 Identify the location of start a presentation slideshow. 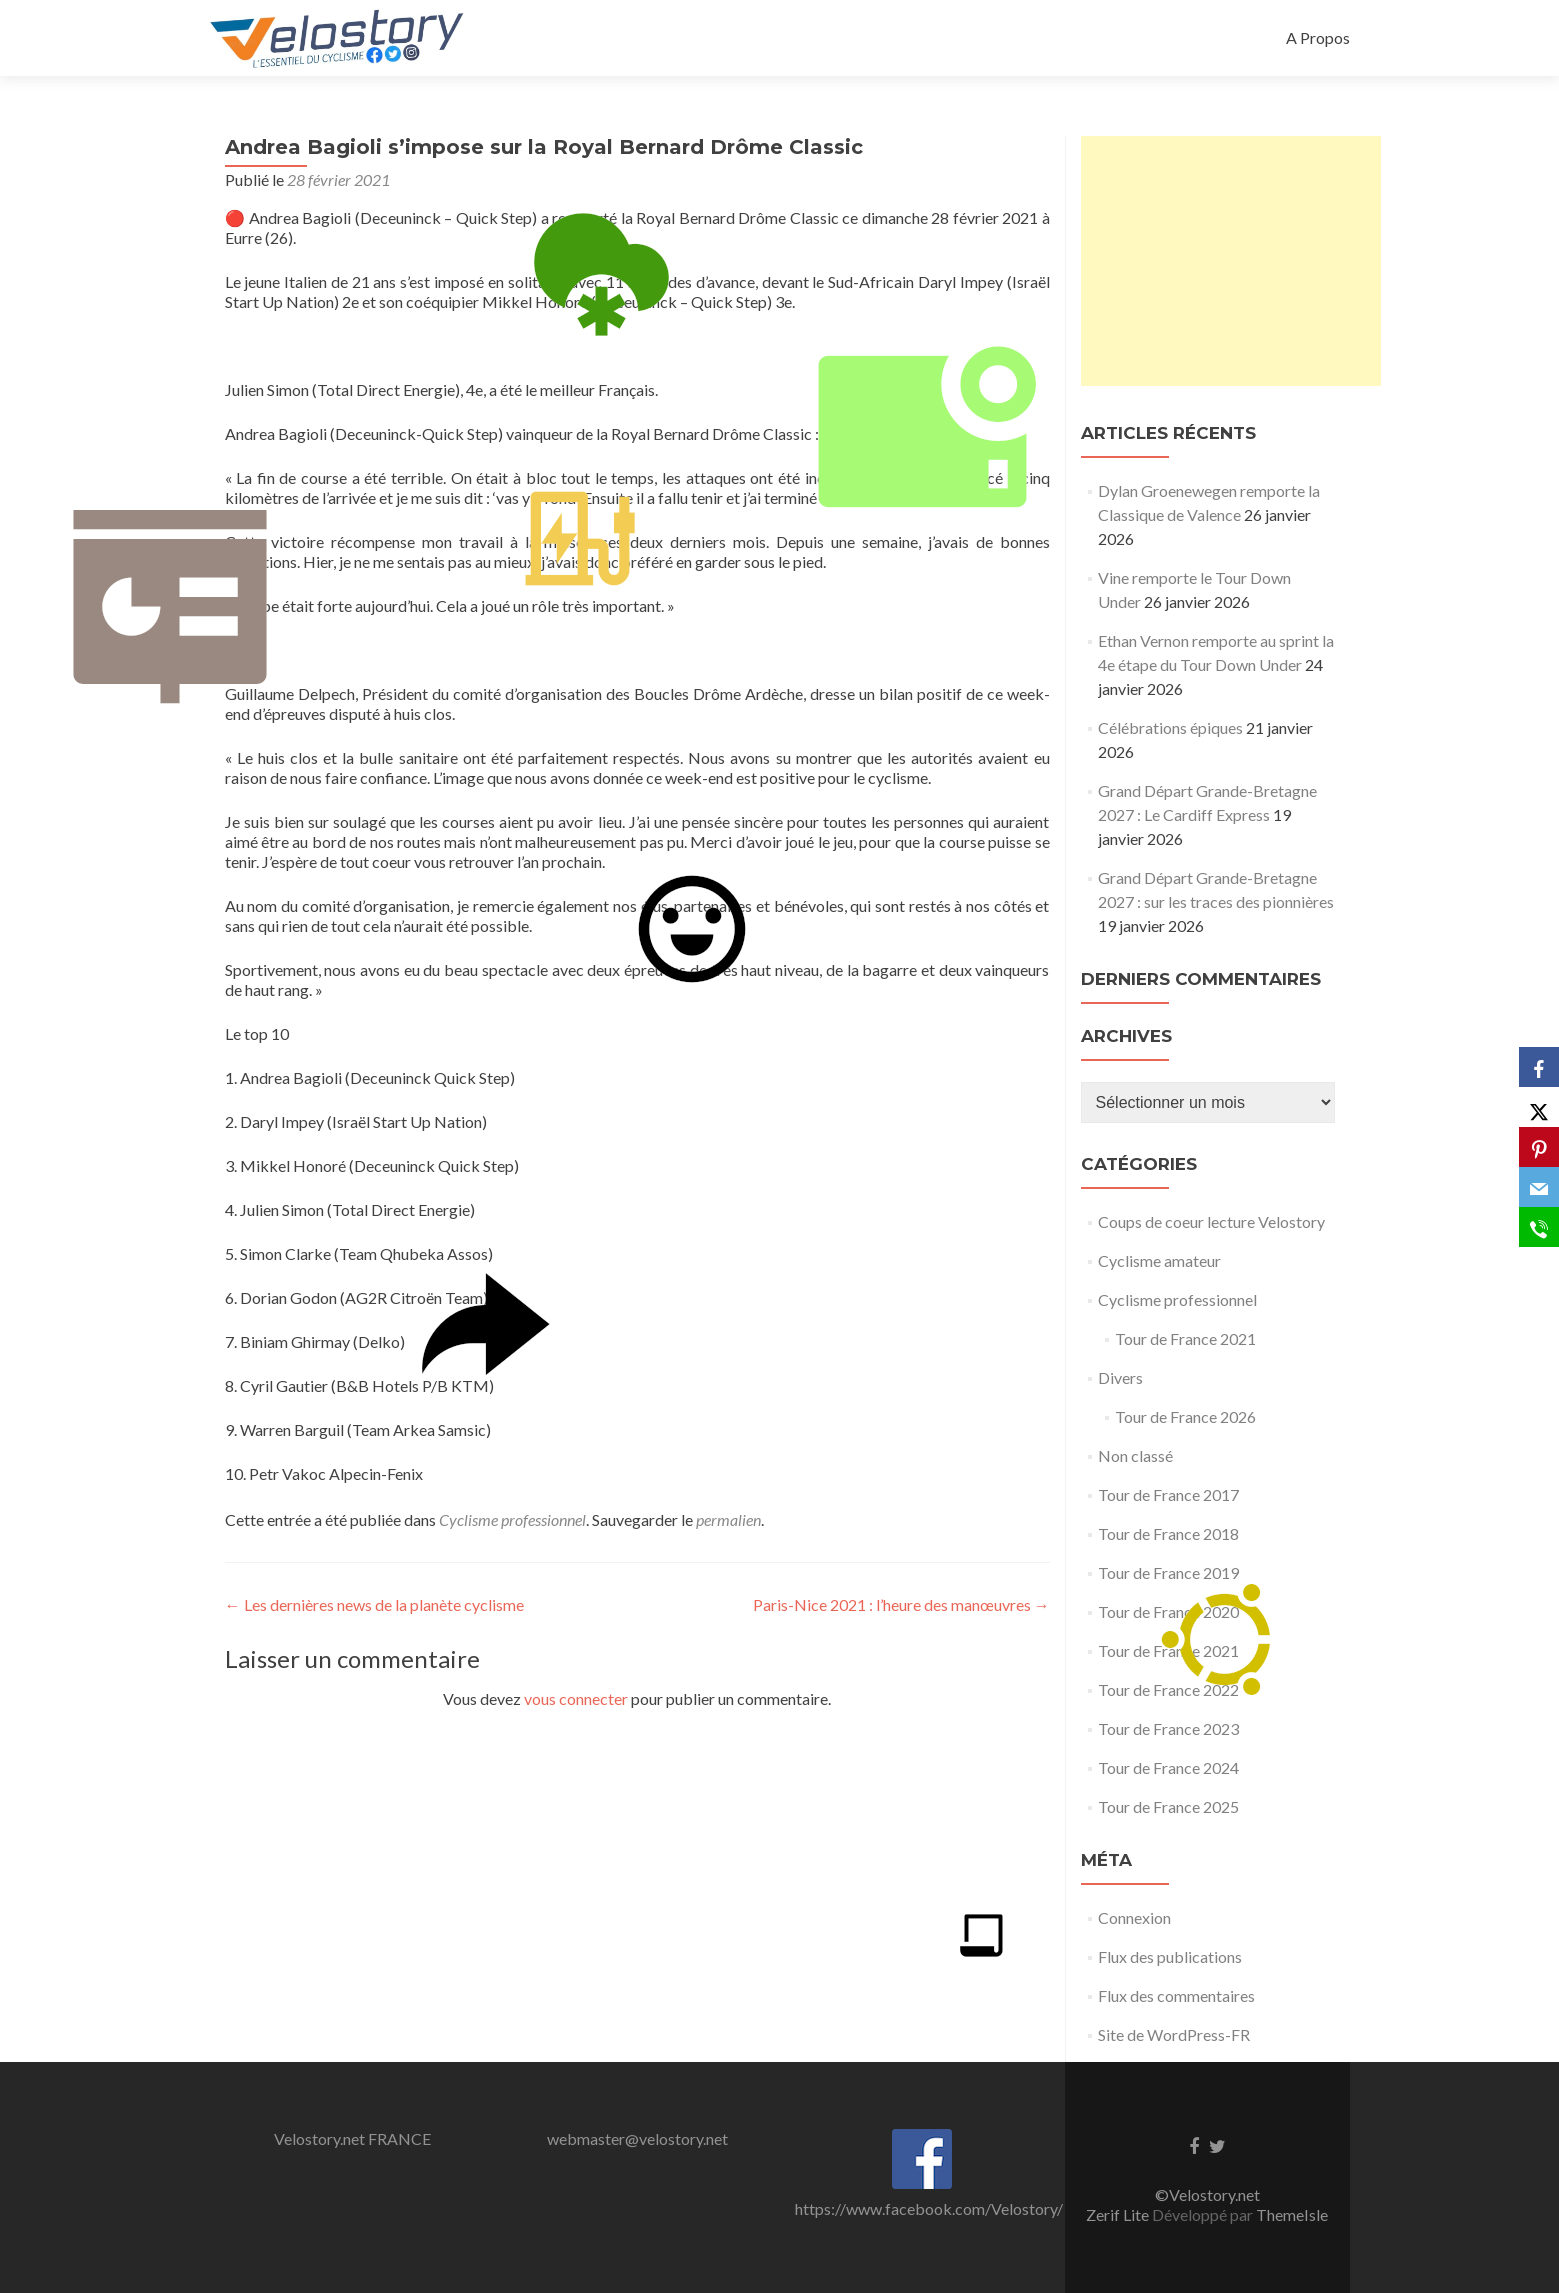
(170, 597).